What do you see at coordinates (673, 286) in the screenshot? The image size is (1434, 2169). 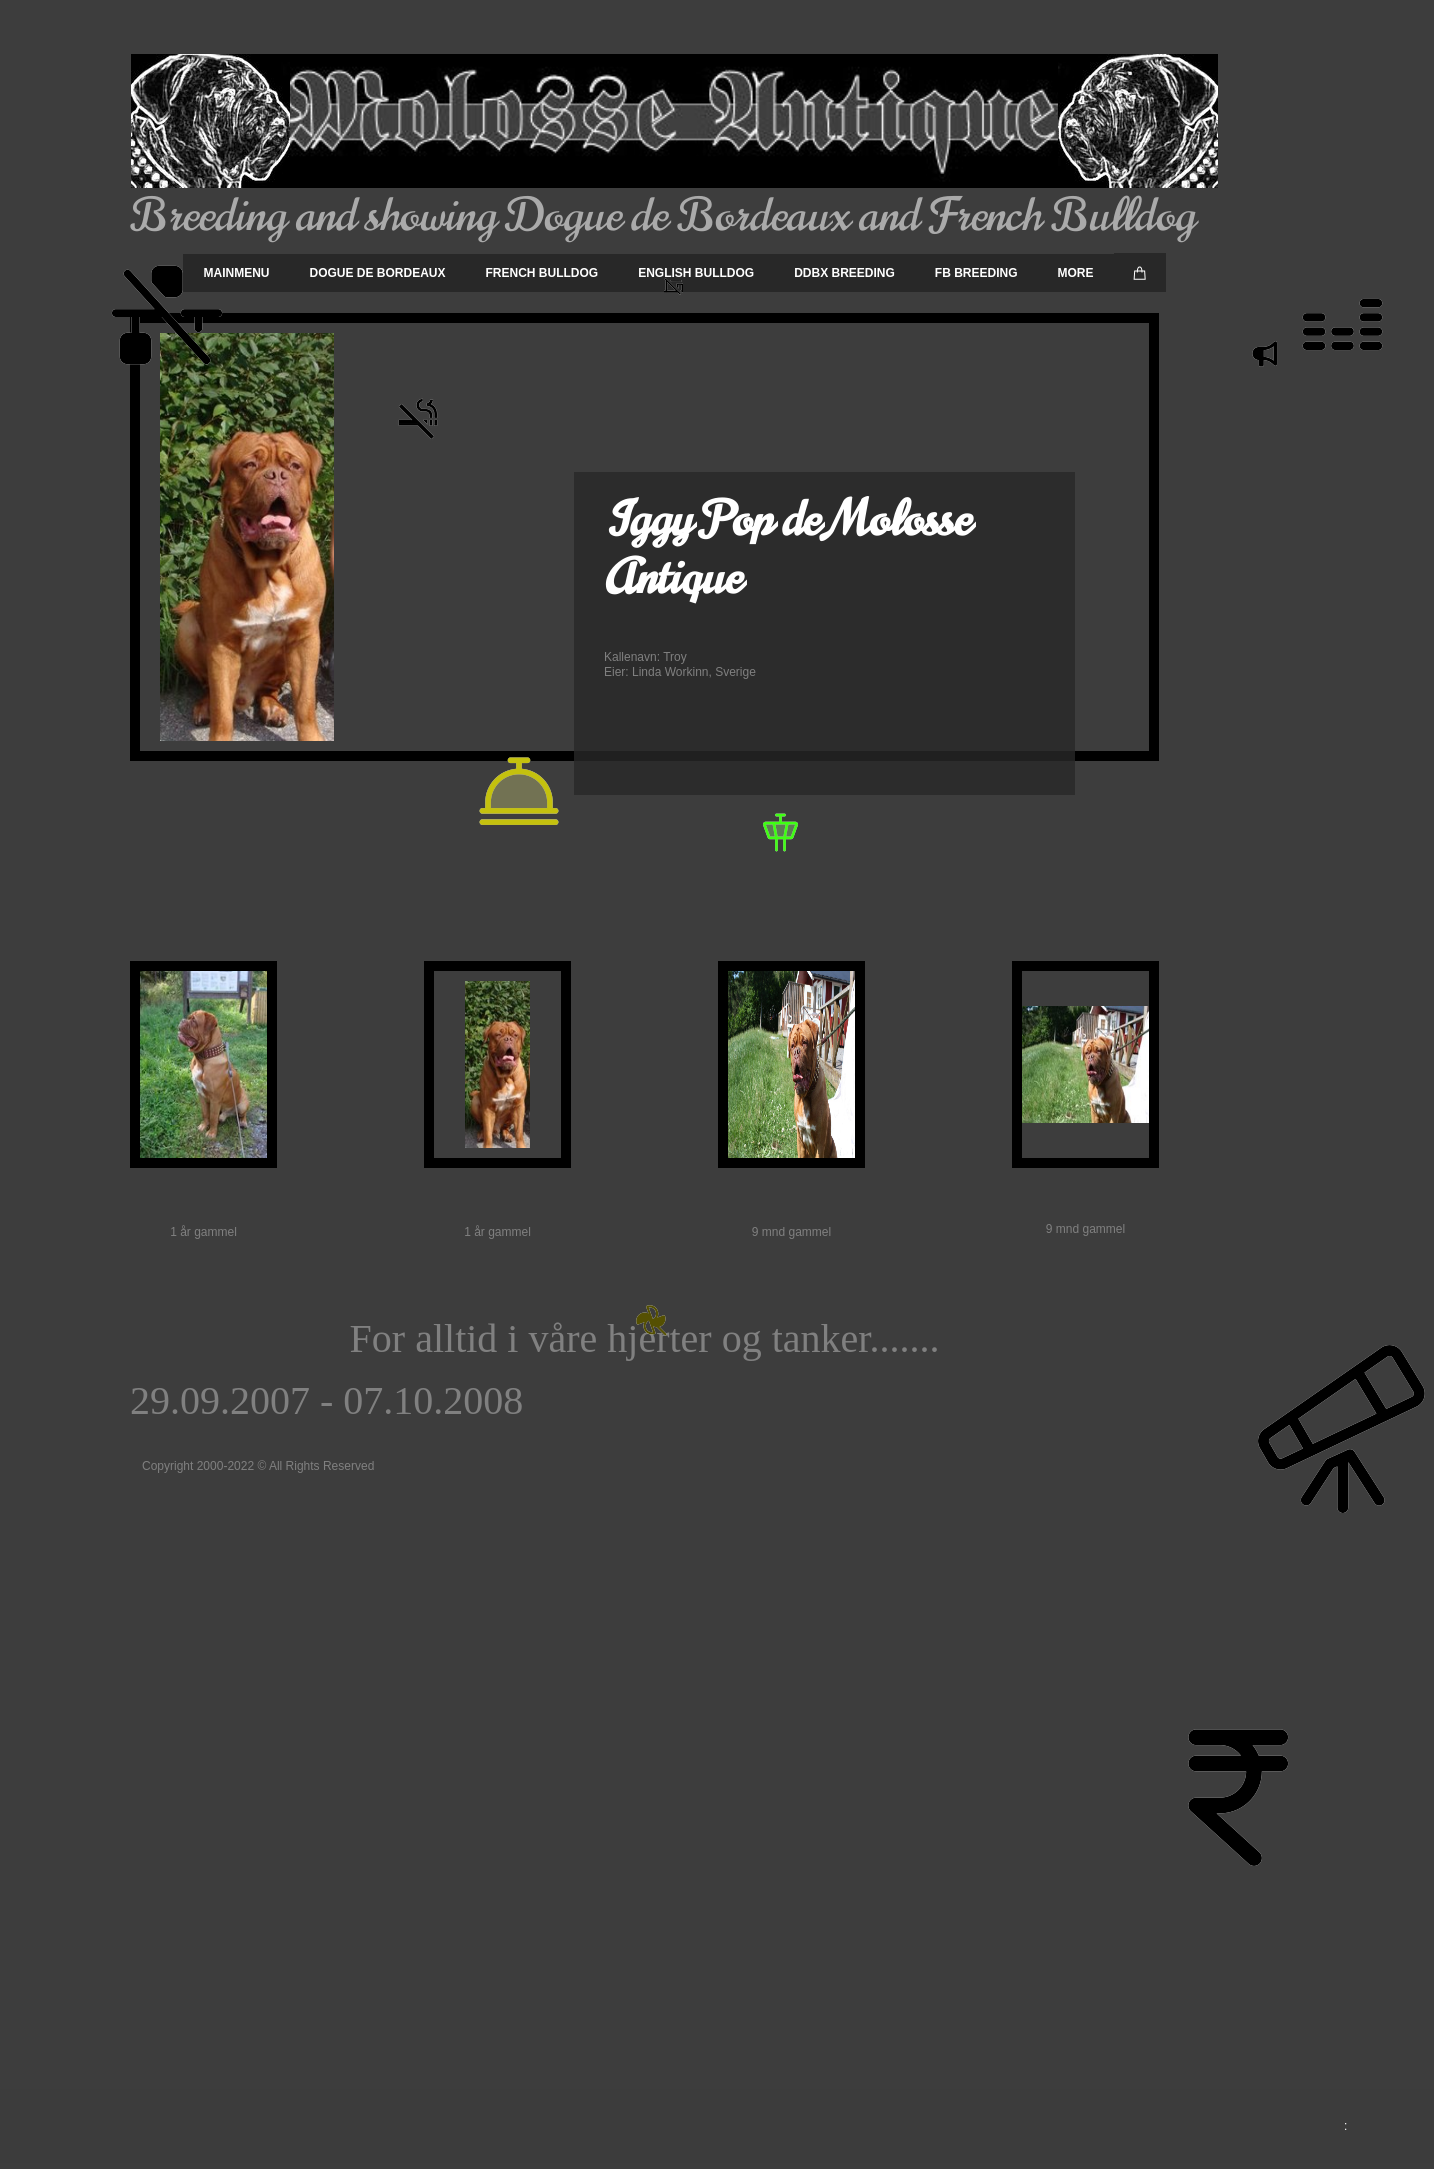 I see `device connection unavailable or disabled` at bounding box center [673, 286].